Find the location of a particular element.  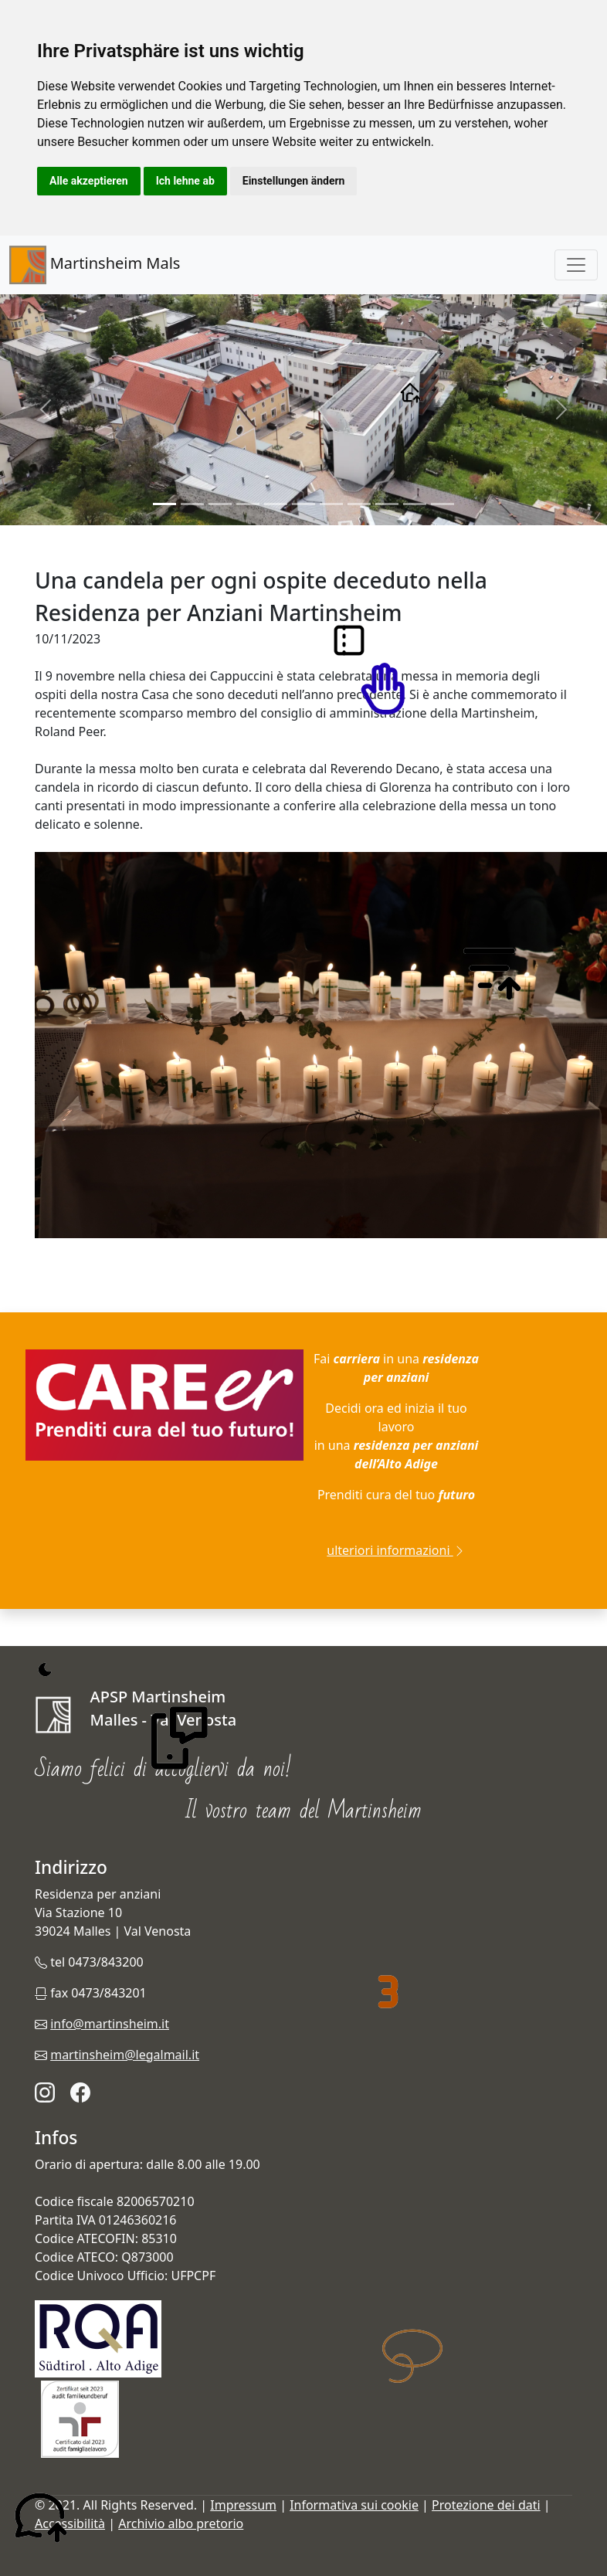

three-finger gesture control is located at coordinates (383, 688).